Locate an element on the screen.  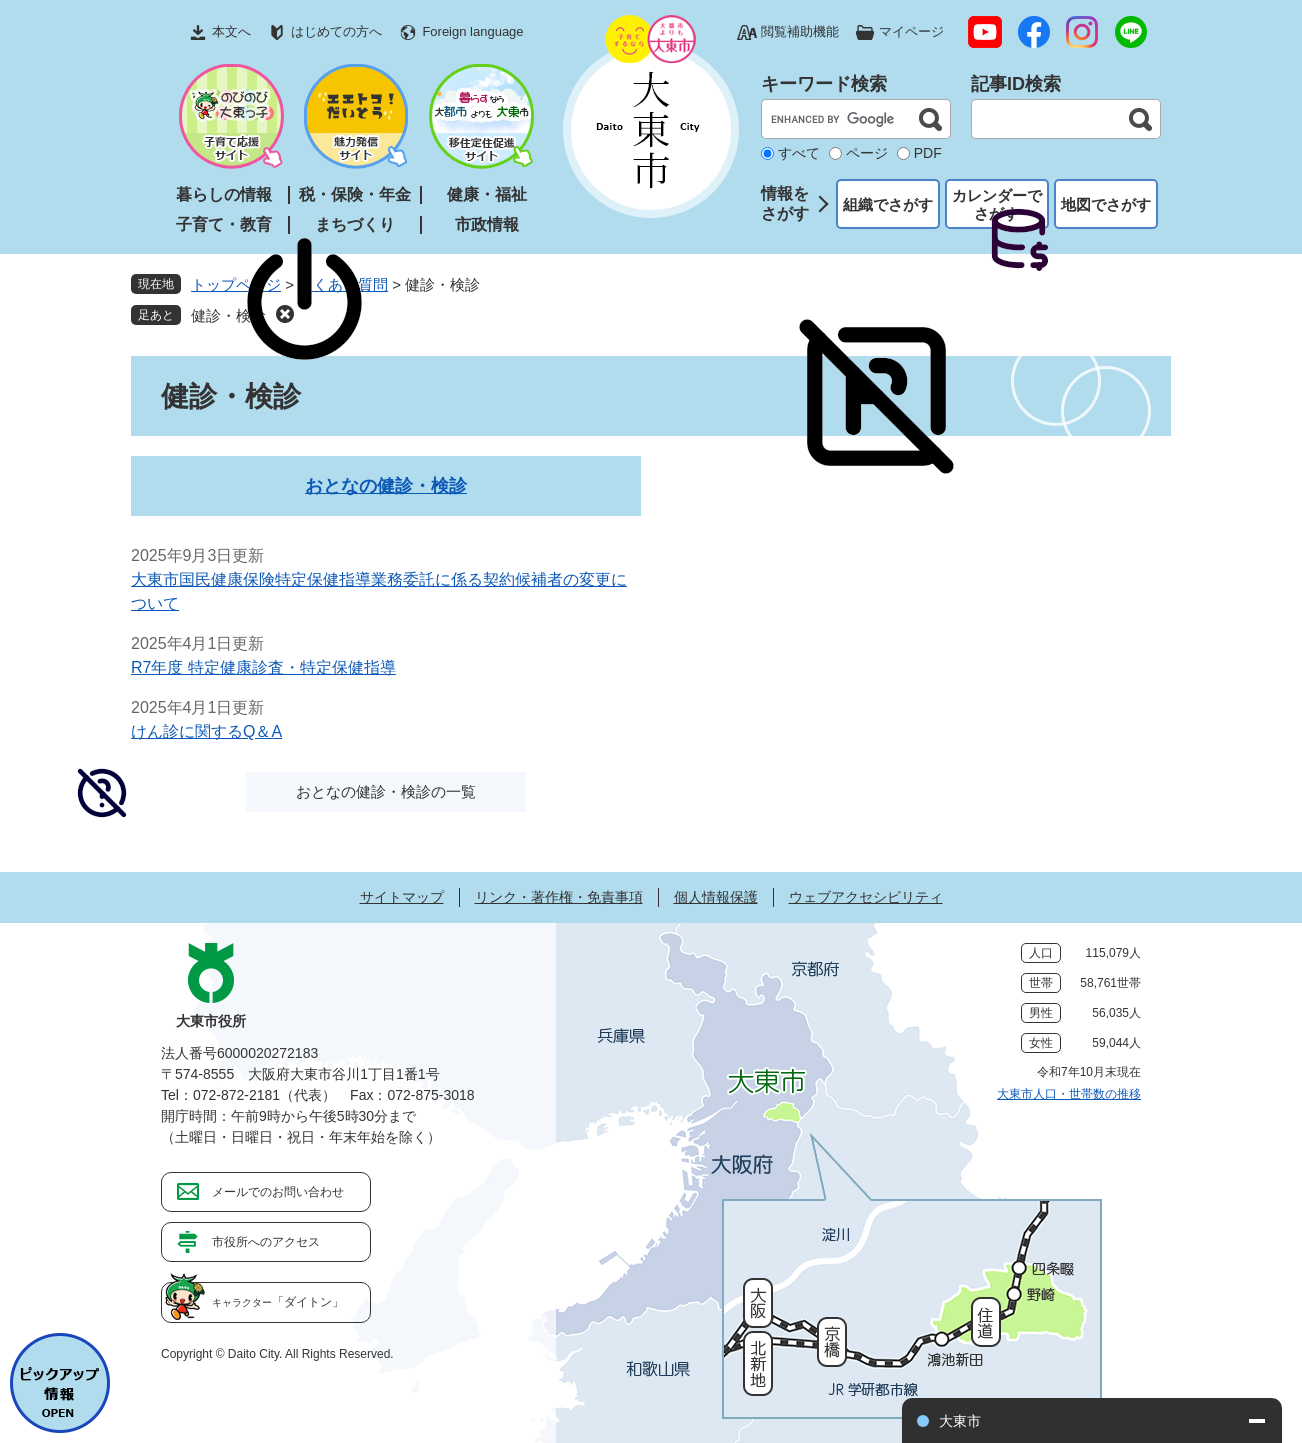
view database pricing or costs is located at coordinates (1018, 238).